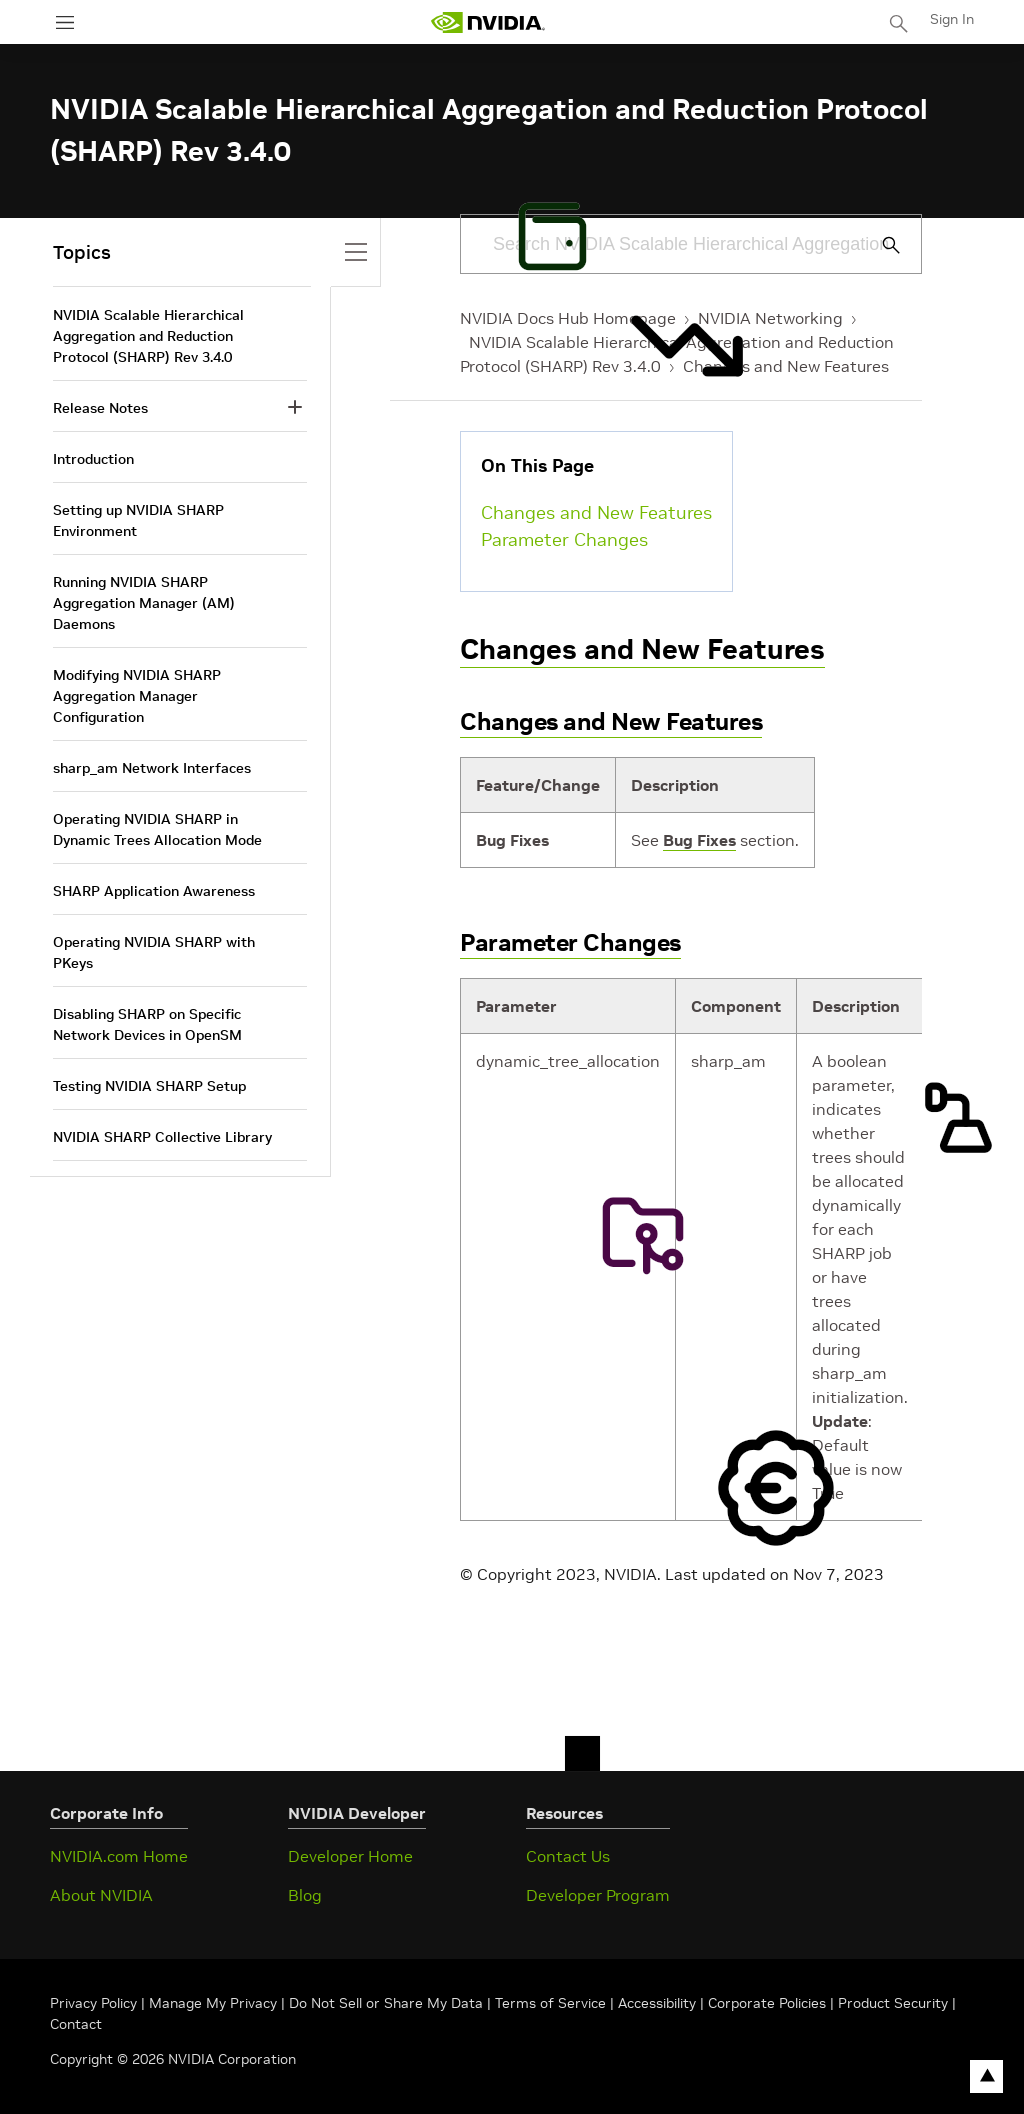 The image size is (1024, 2114). Describe the element at coordinates (776, 1488) in the screenshot. I see `indicates euro currency or pricing` at that location.